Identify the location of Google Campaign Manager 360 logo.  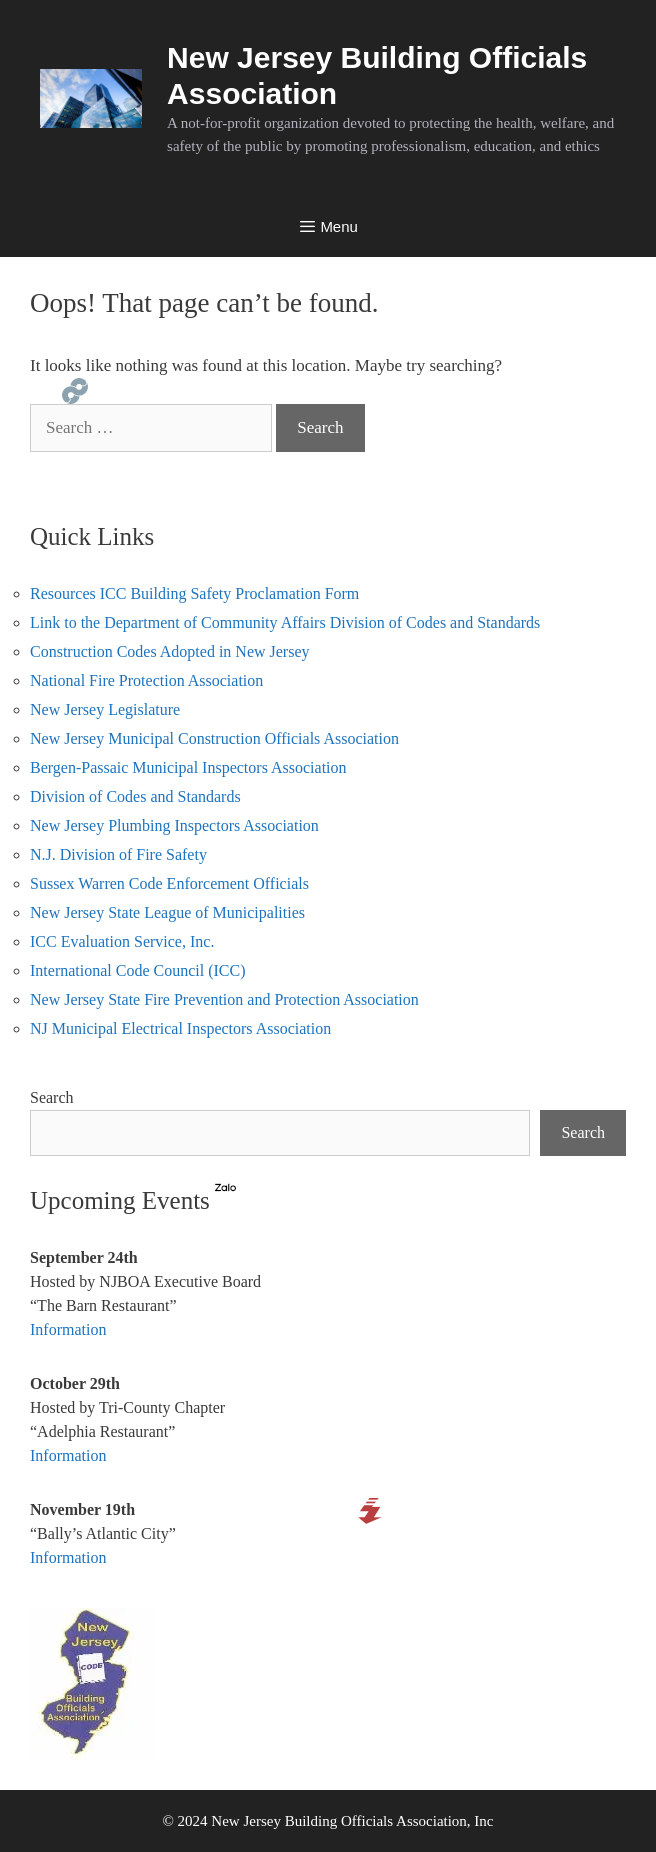
(75, 391).